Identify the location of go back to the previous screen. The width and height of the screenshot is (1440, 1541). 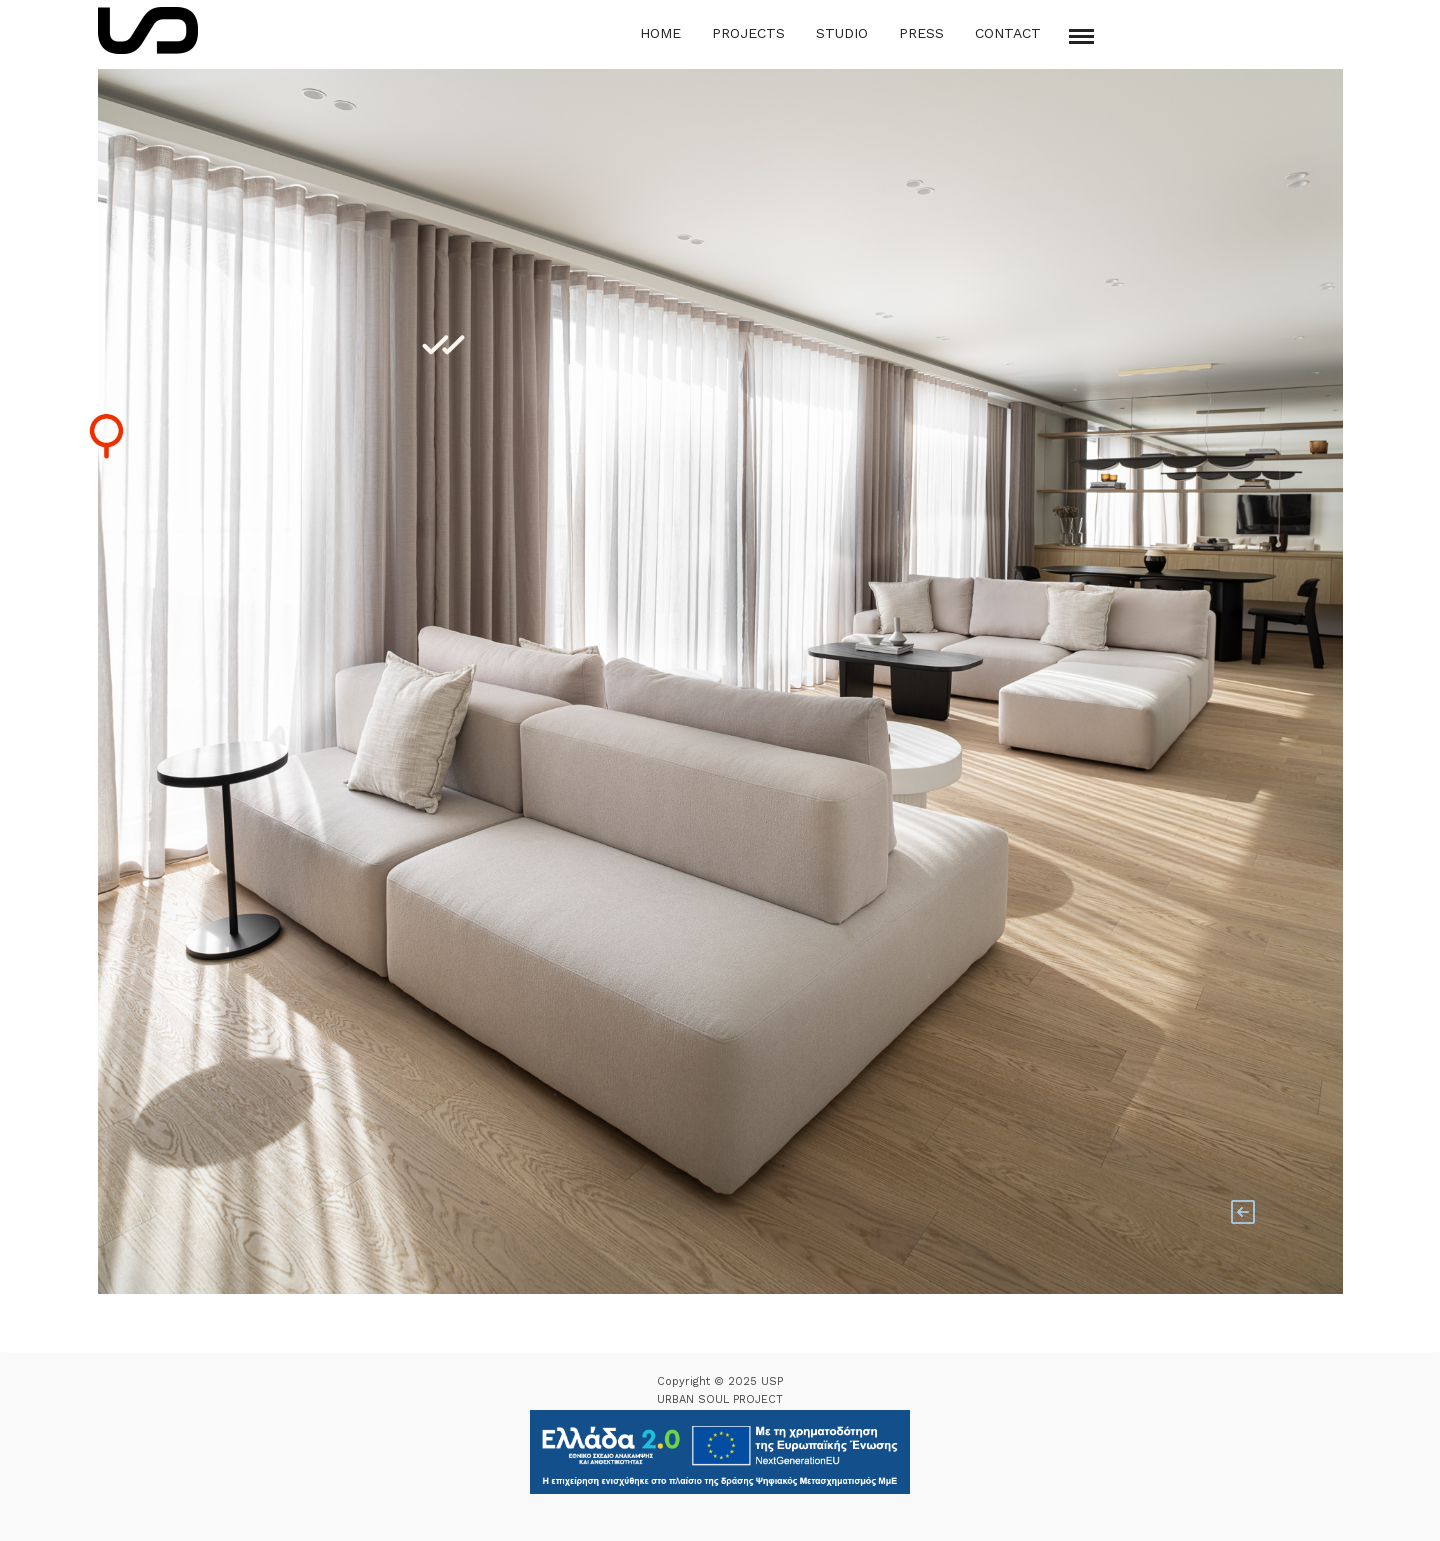
(1243, 1212).